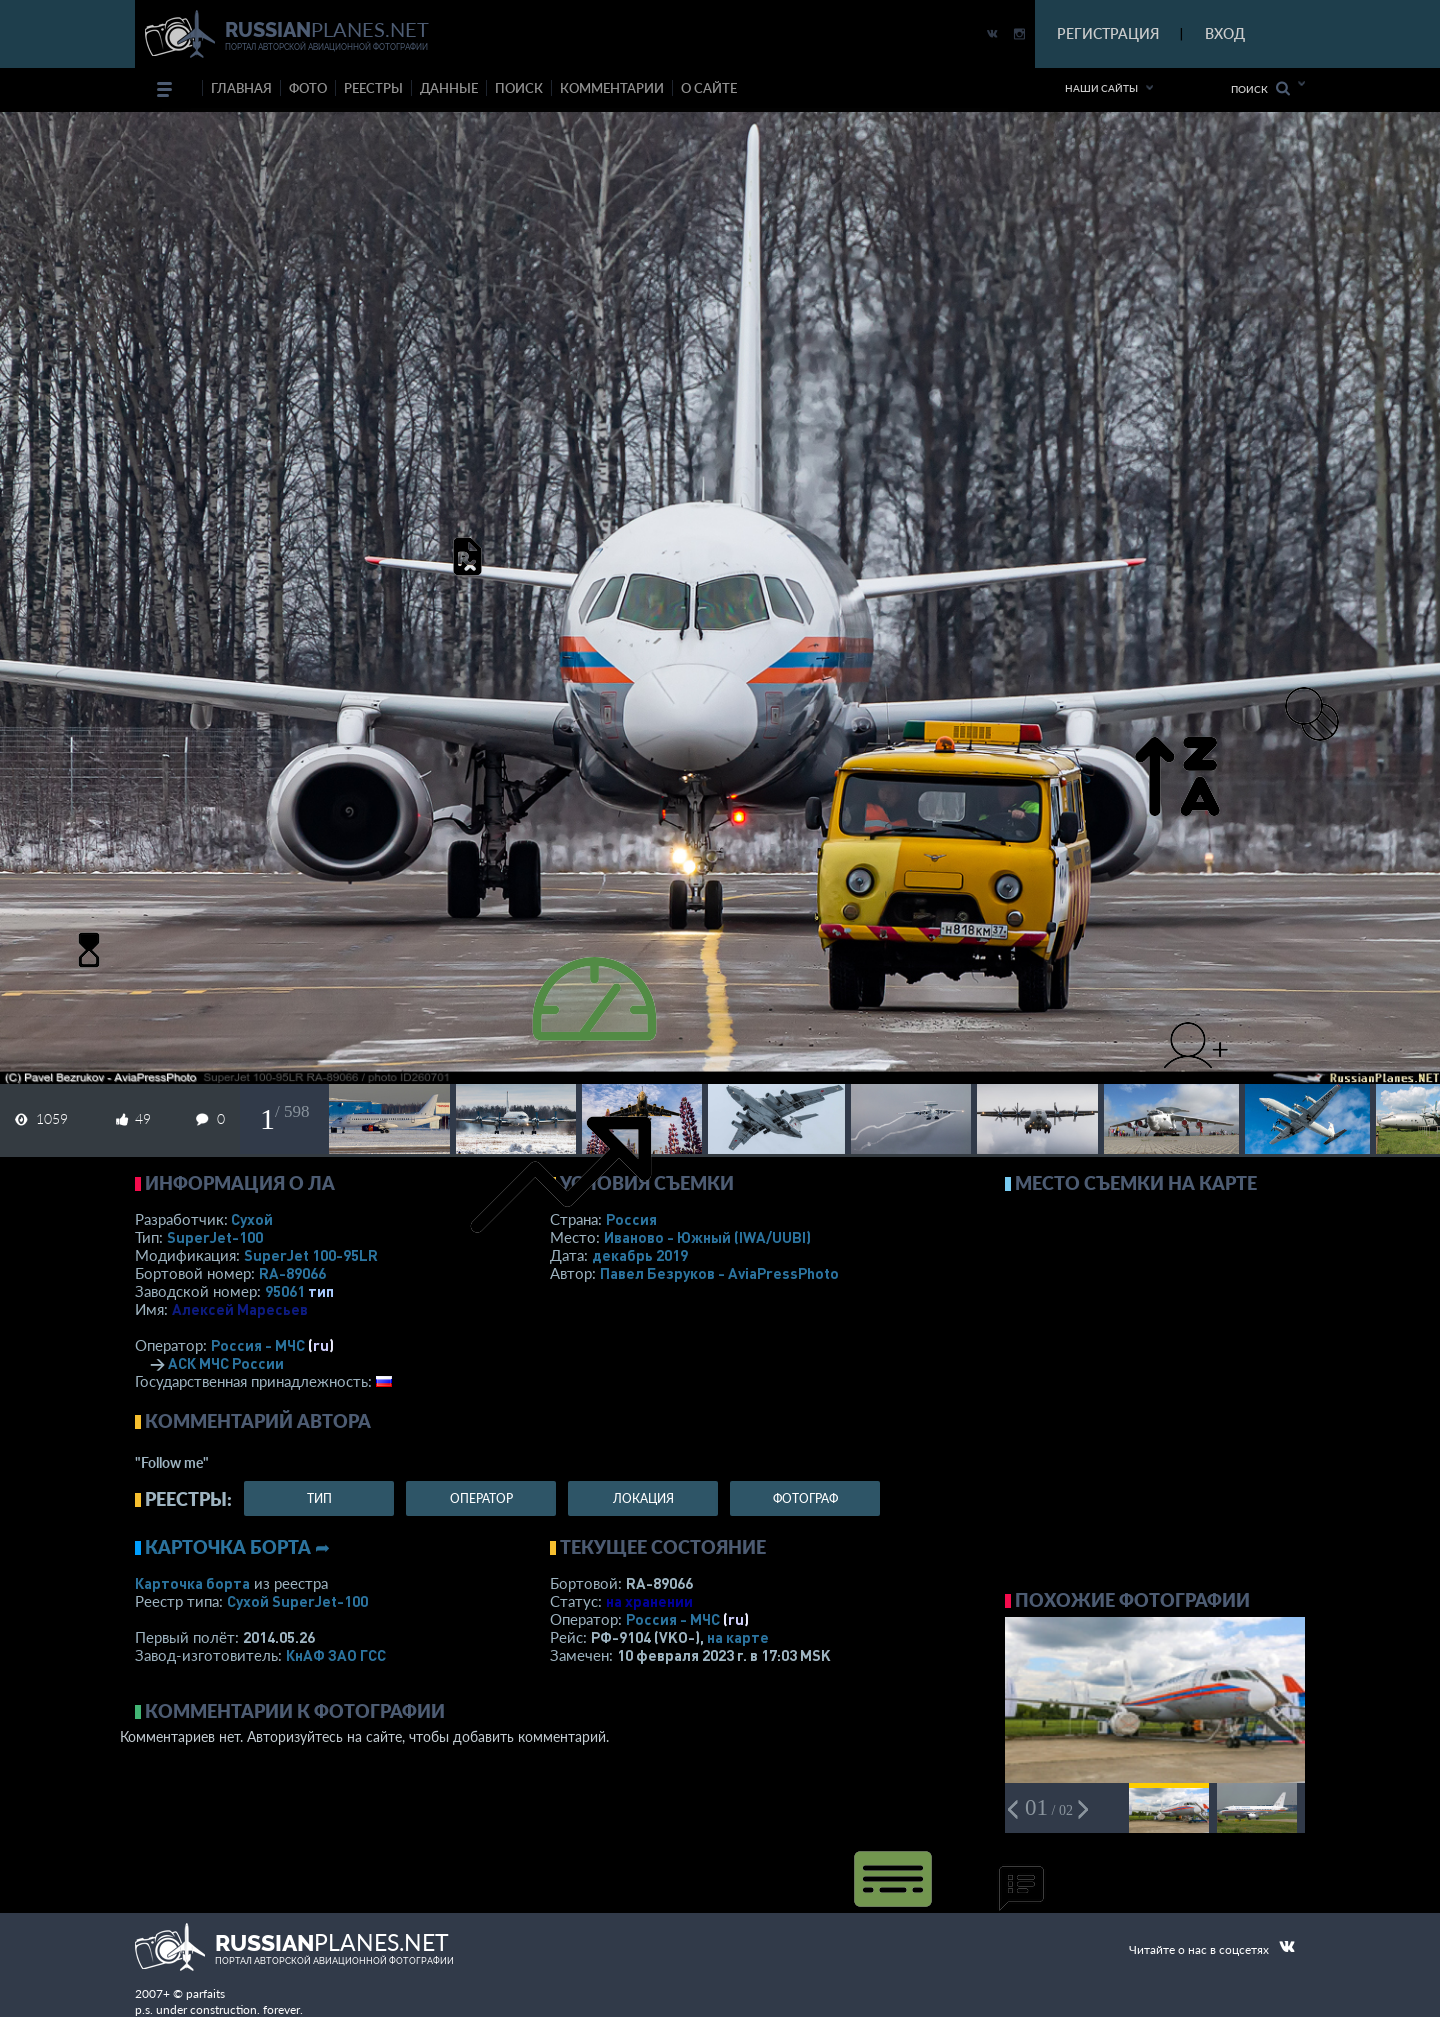 This screenshot has height=2017, width=1440. I want to click on view speaker notes or presentation talking points, so click(1021, 1888).